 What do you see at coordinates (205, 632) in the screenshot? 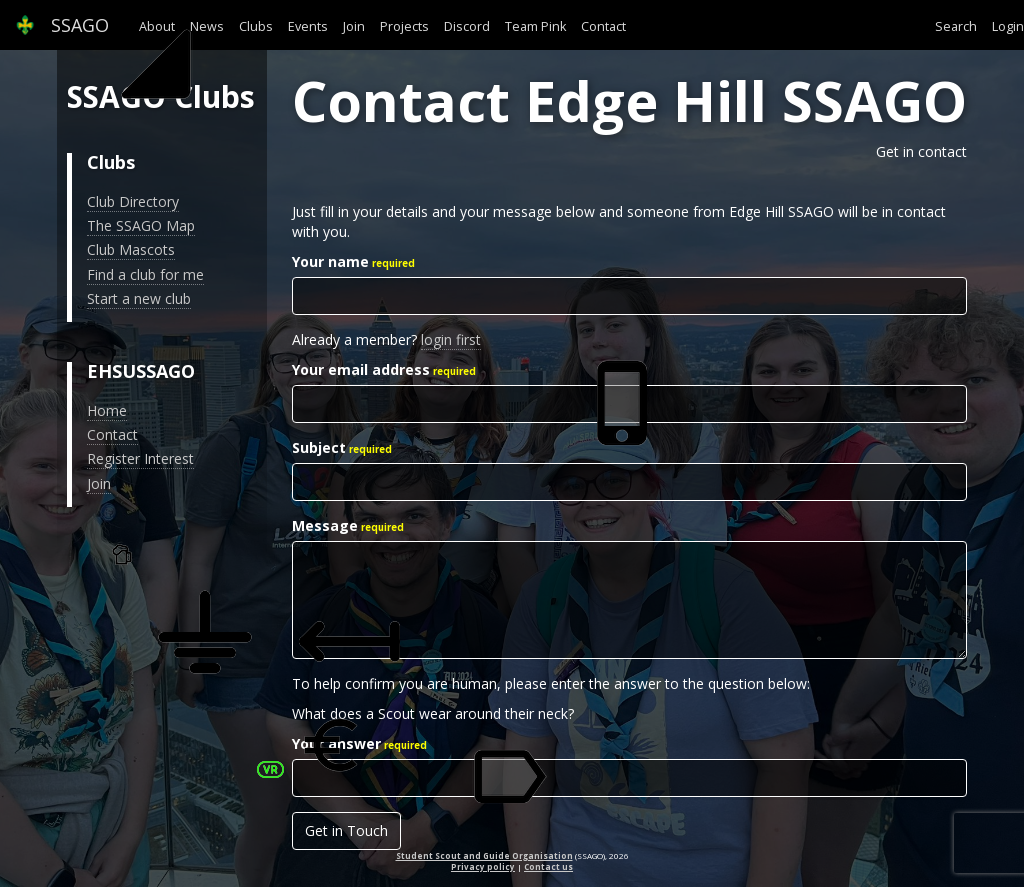
I see `indicates electrical ground connection in circuit diagrams` at bounding box center [205, 632].